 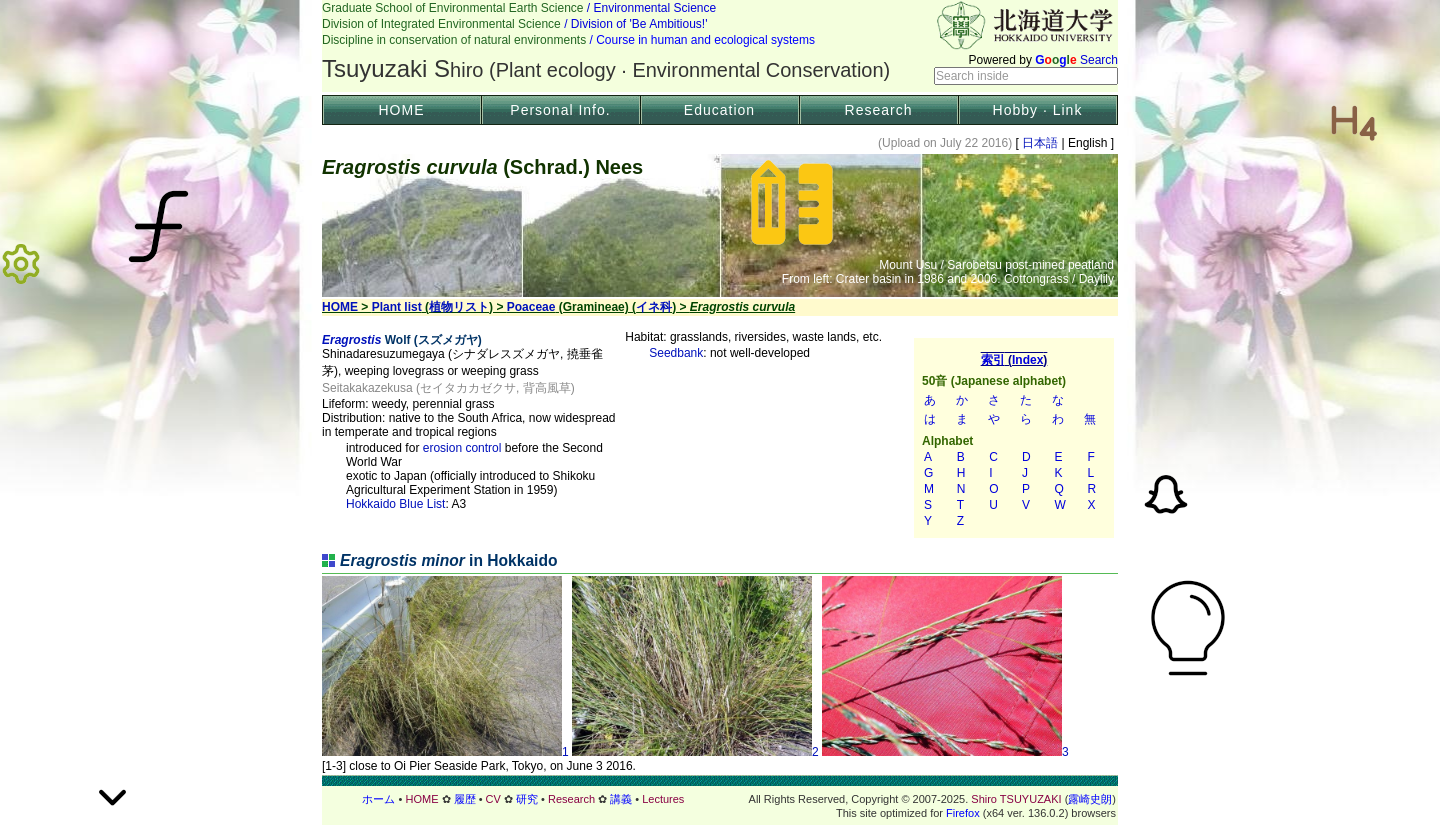 What do you see at coordinates (1166, 495) in the screenshot?
I see `open Snapchat app` at bounding box center [1166, 495].